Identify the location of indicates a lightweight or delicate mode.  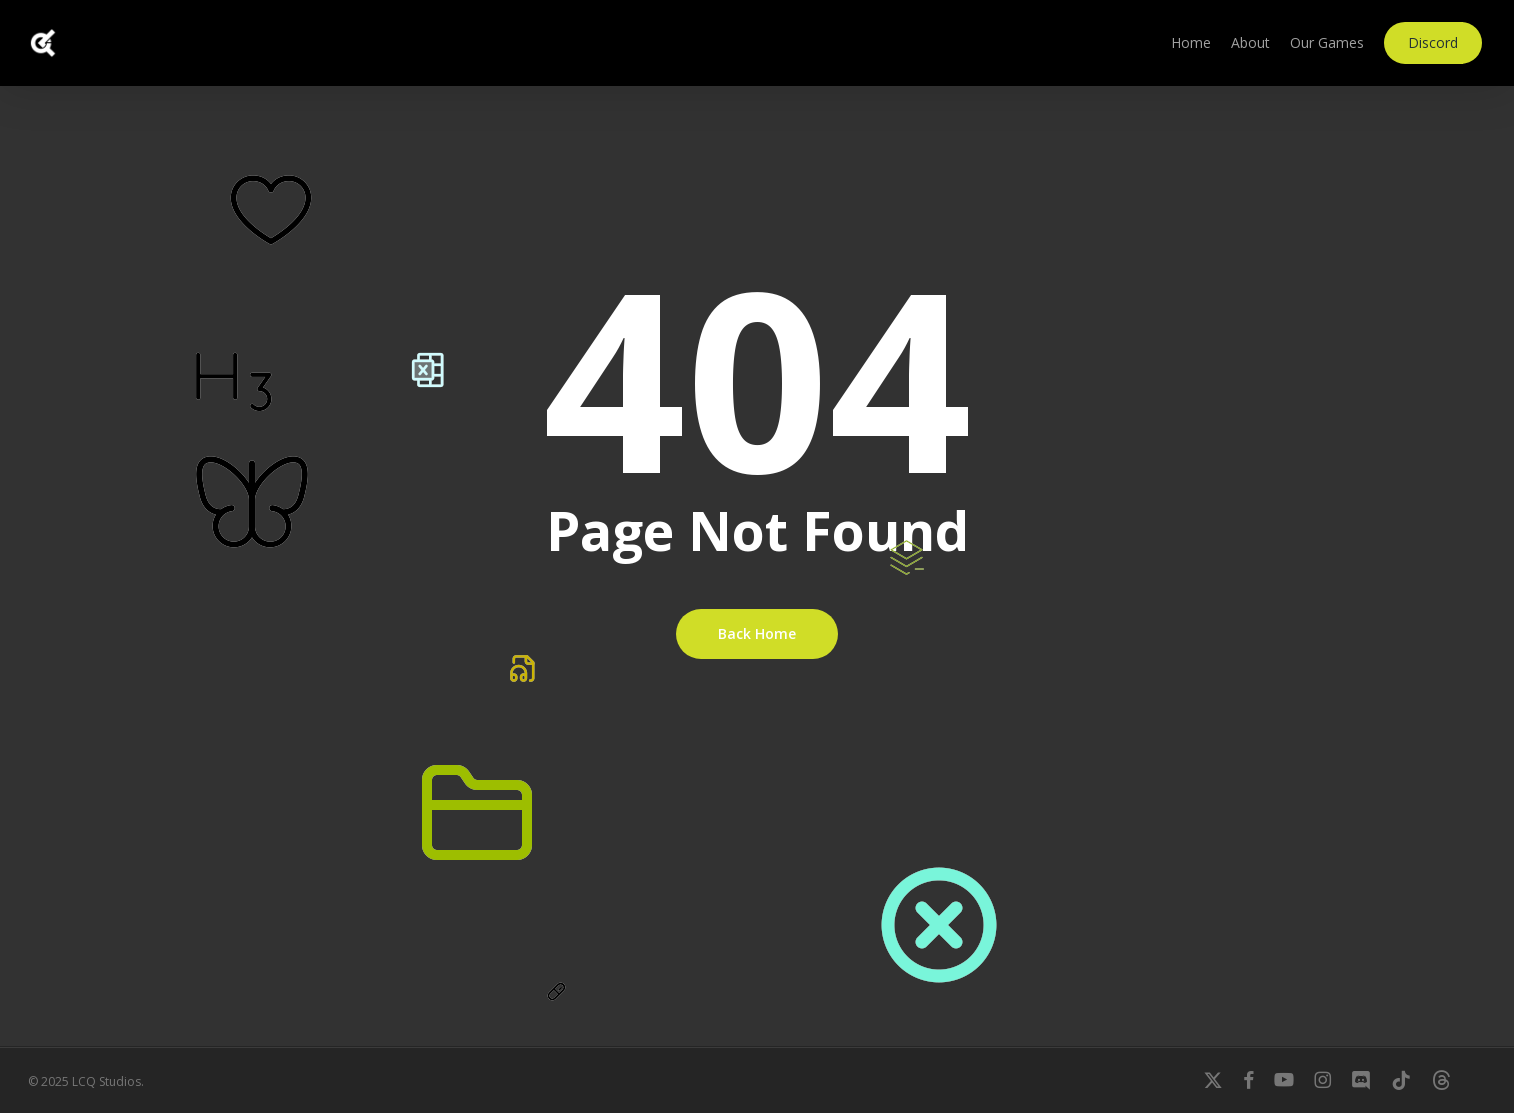
(252, 500).